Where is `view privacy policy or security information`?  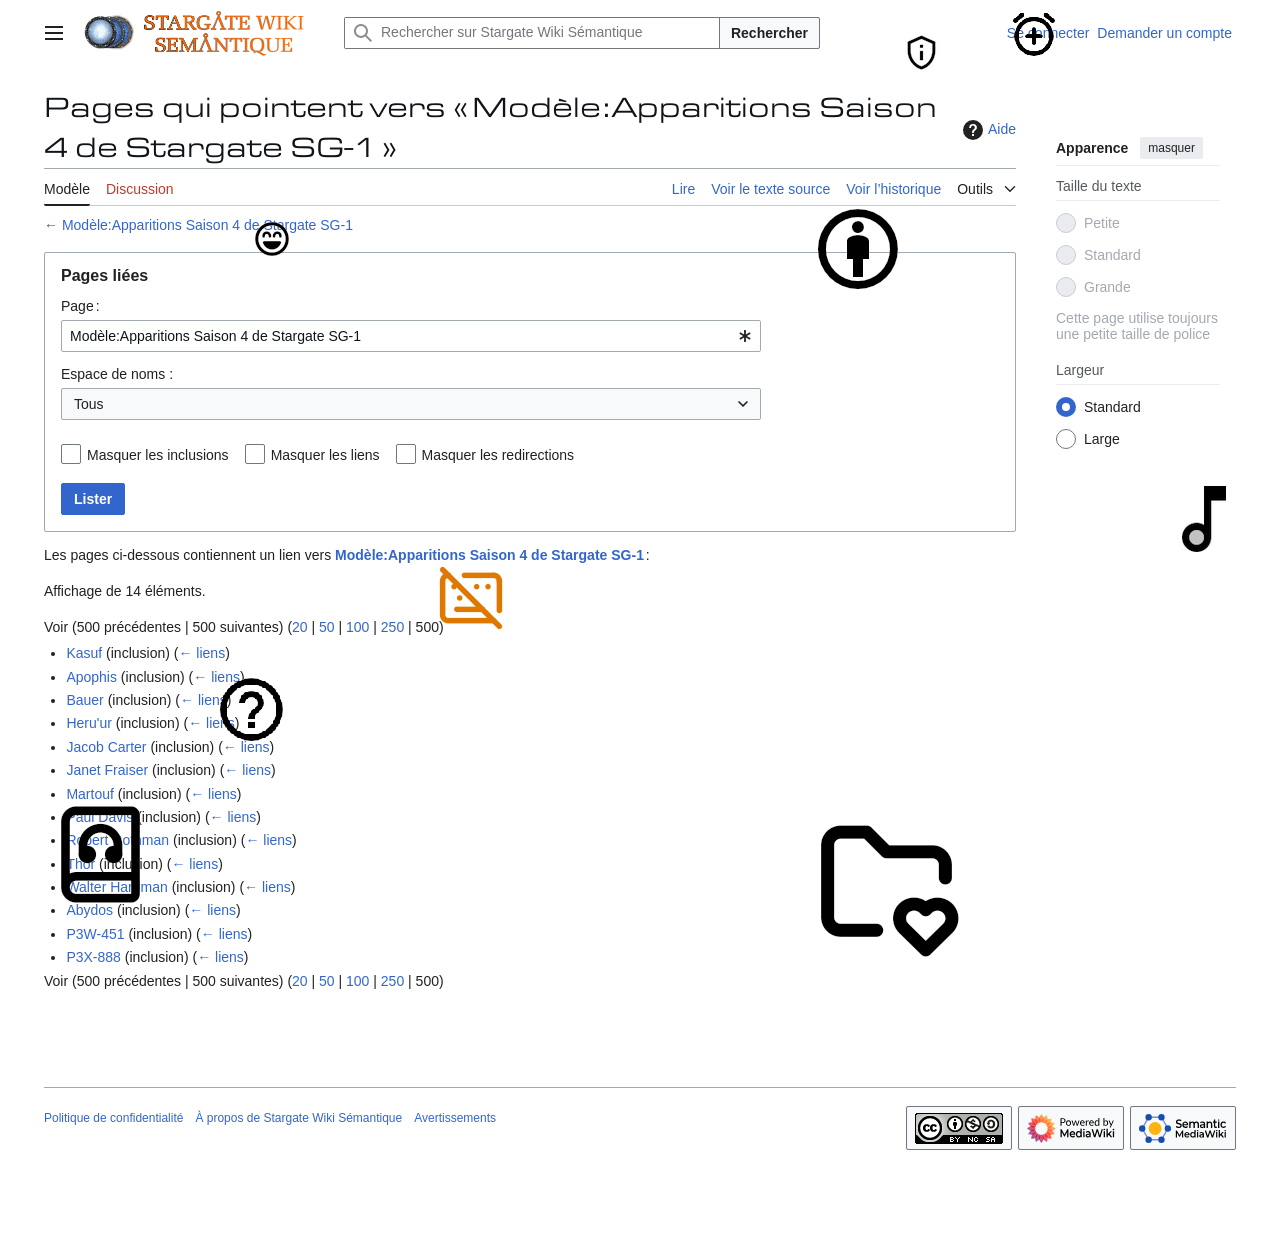 view privacy policy or security information is located at coordinates (921, 52).